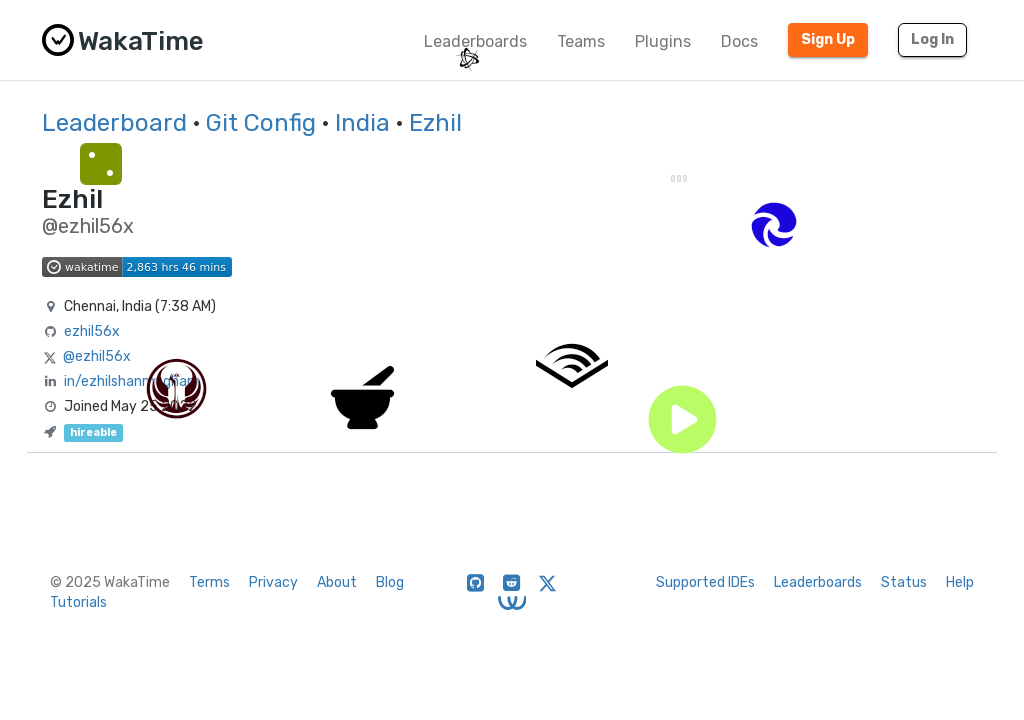 Image resolution: width=1024 pixels, height=720 pixels. What do you see at coordinates (362, 397) in the screenshot?
I see `access pharmacy or medication features` at bounding box center [362, 397].